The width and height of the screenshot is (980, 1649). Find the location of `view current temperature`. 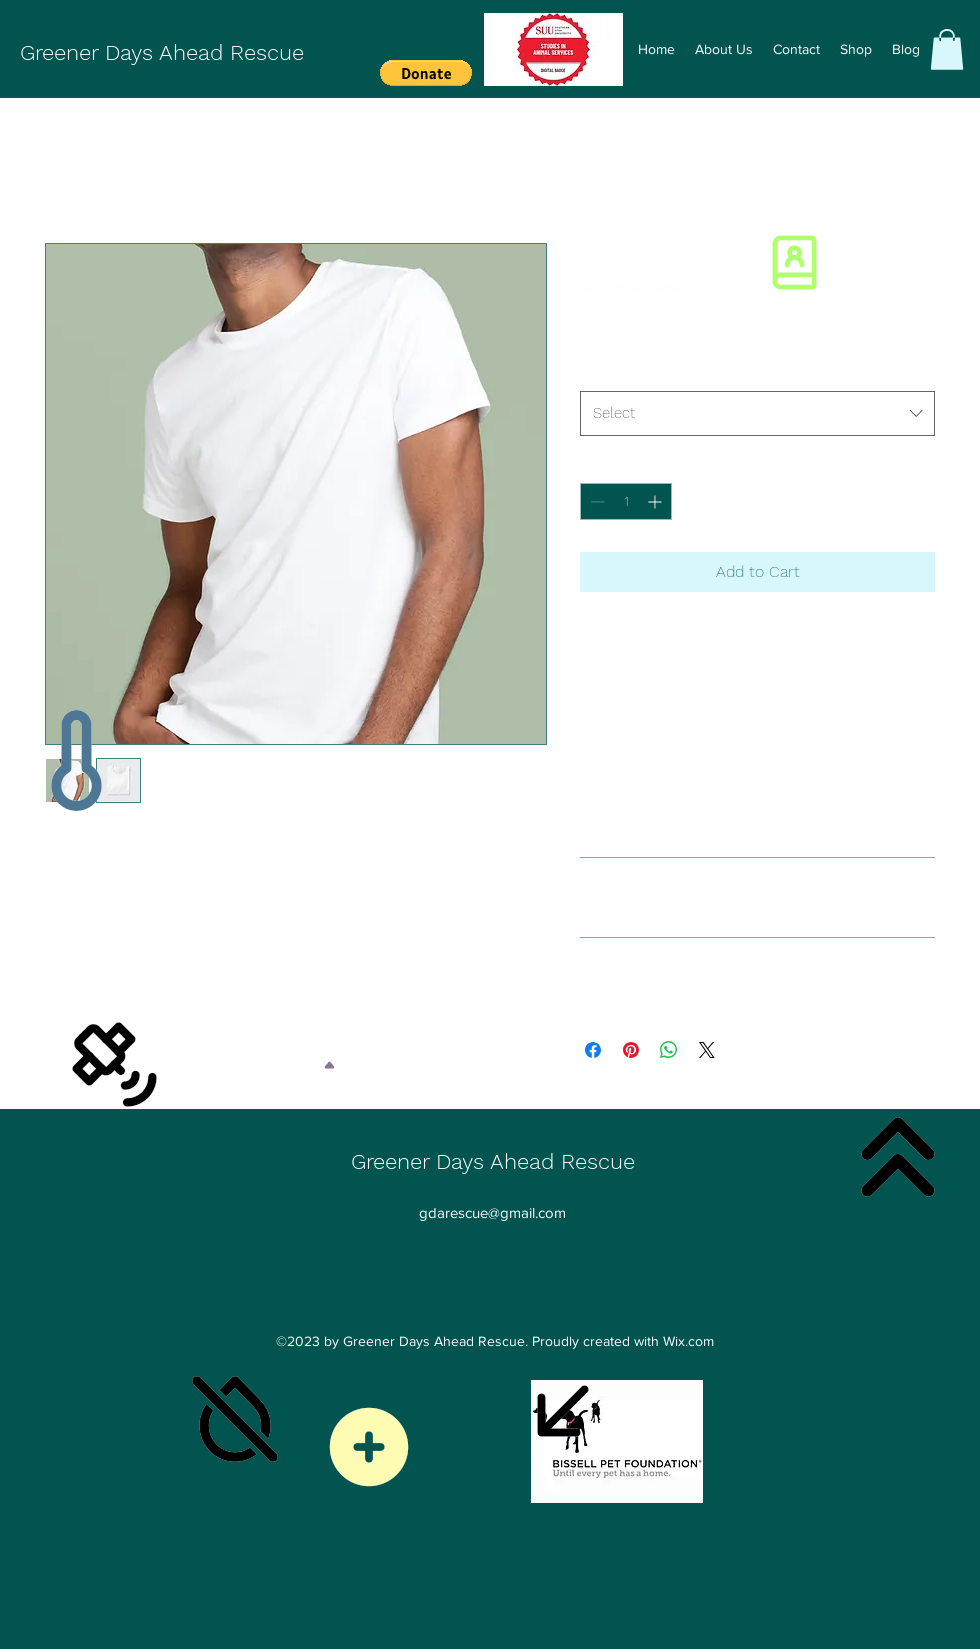

view current temperature is located at coordinates (76, 760).